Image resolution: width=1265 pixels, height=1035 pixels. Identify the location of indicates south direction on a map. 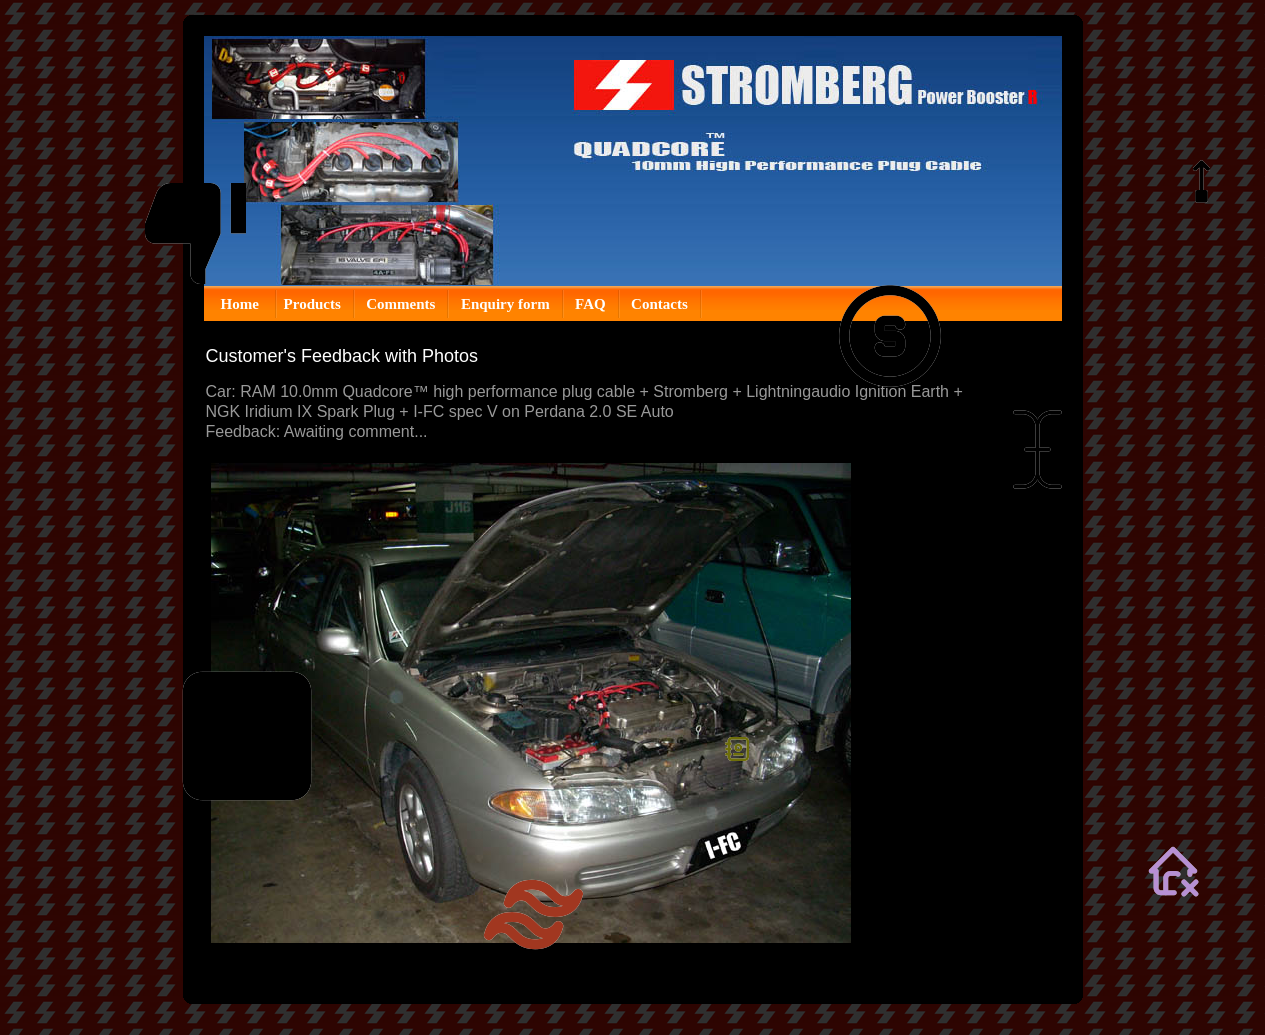
(890, 336).